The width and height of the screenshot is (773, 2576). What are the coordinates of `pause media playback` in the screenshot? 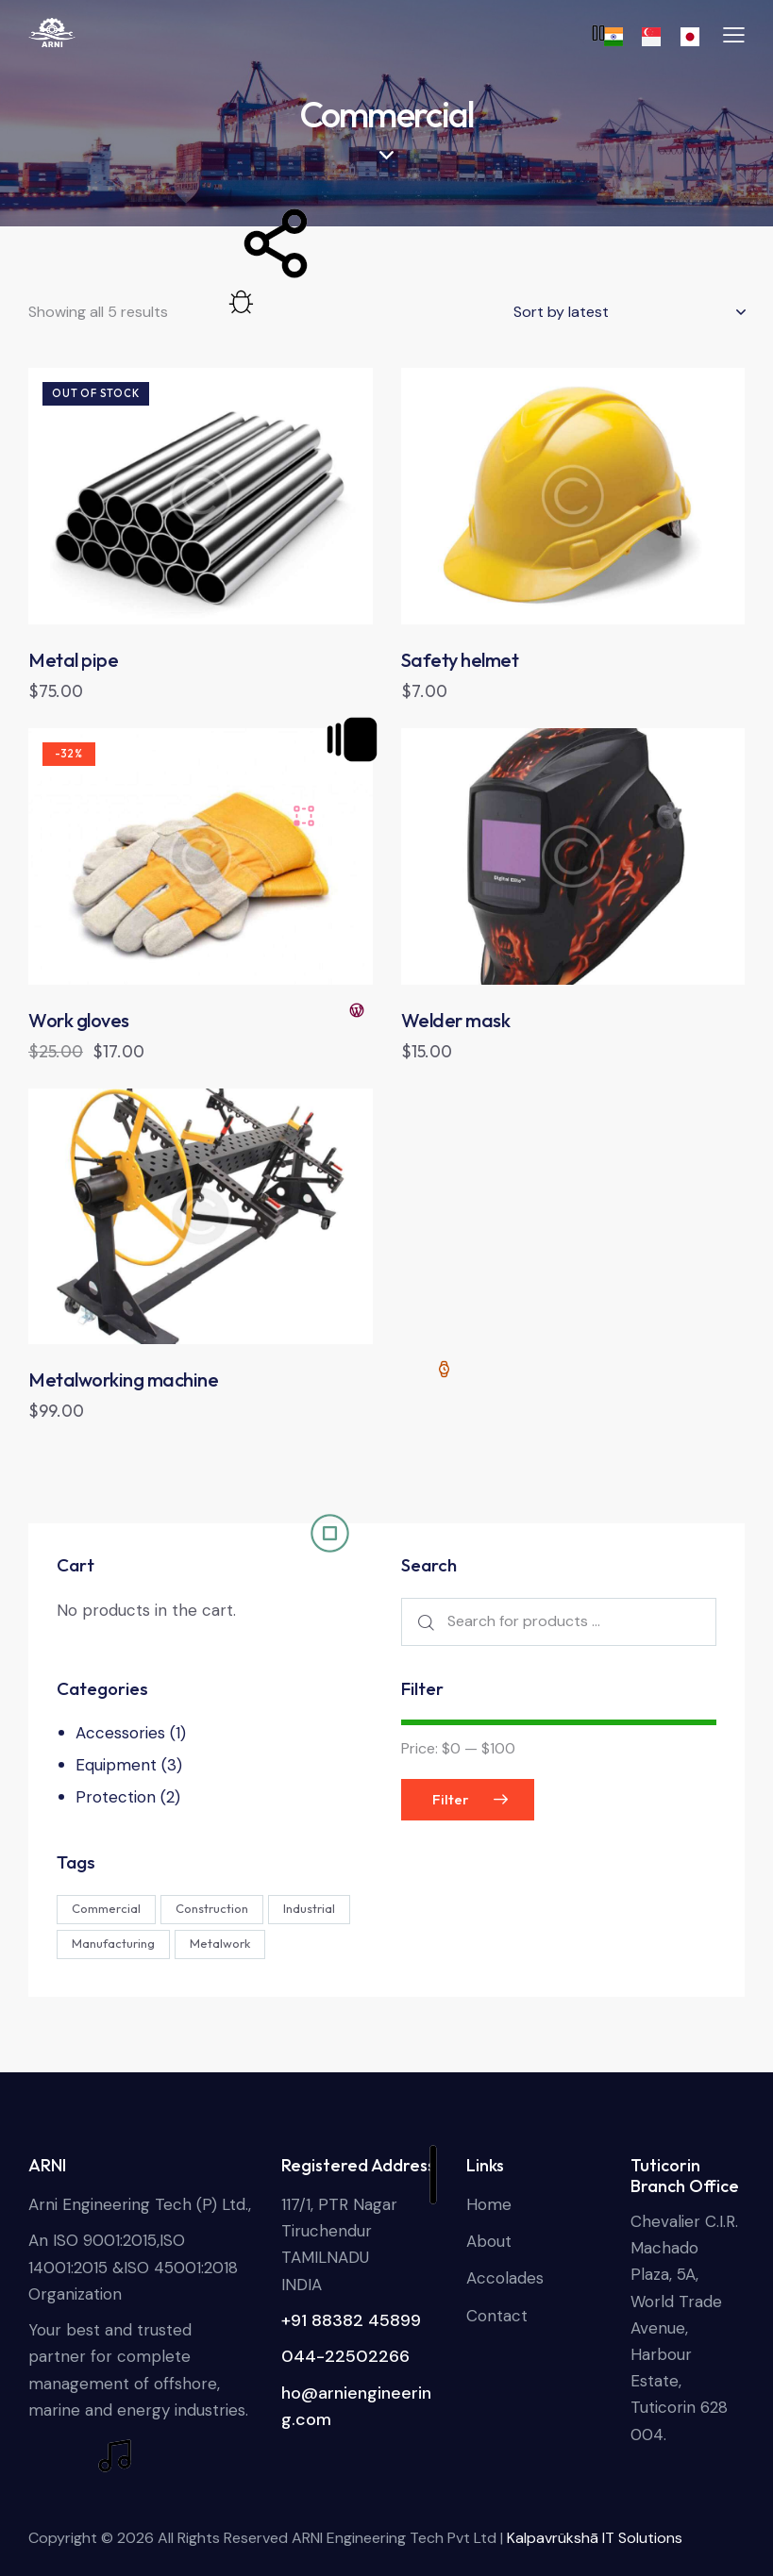 It's located at (598, 33).